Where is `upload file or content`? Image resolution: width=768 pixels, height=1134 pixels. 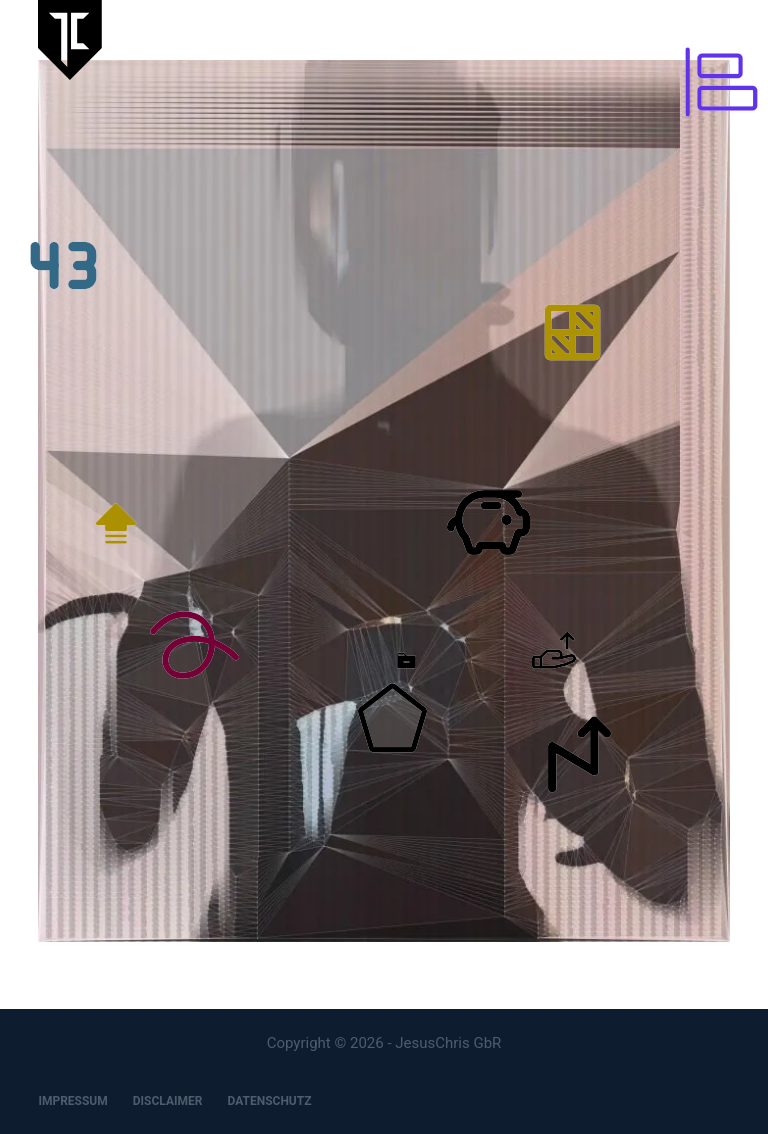
upload file or content is located at coordinates (116, 525).